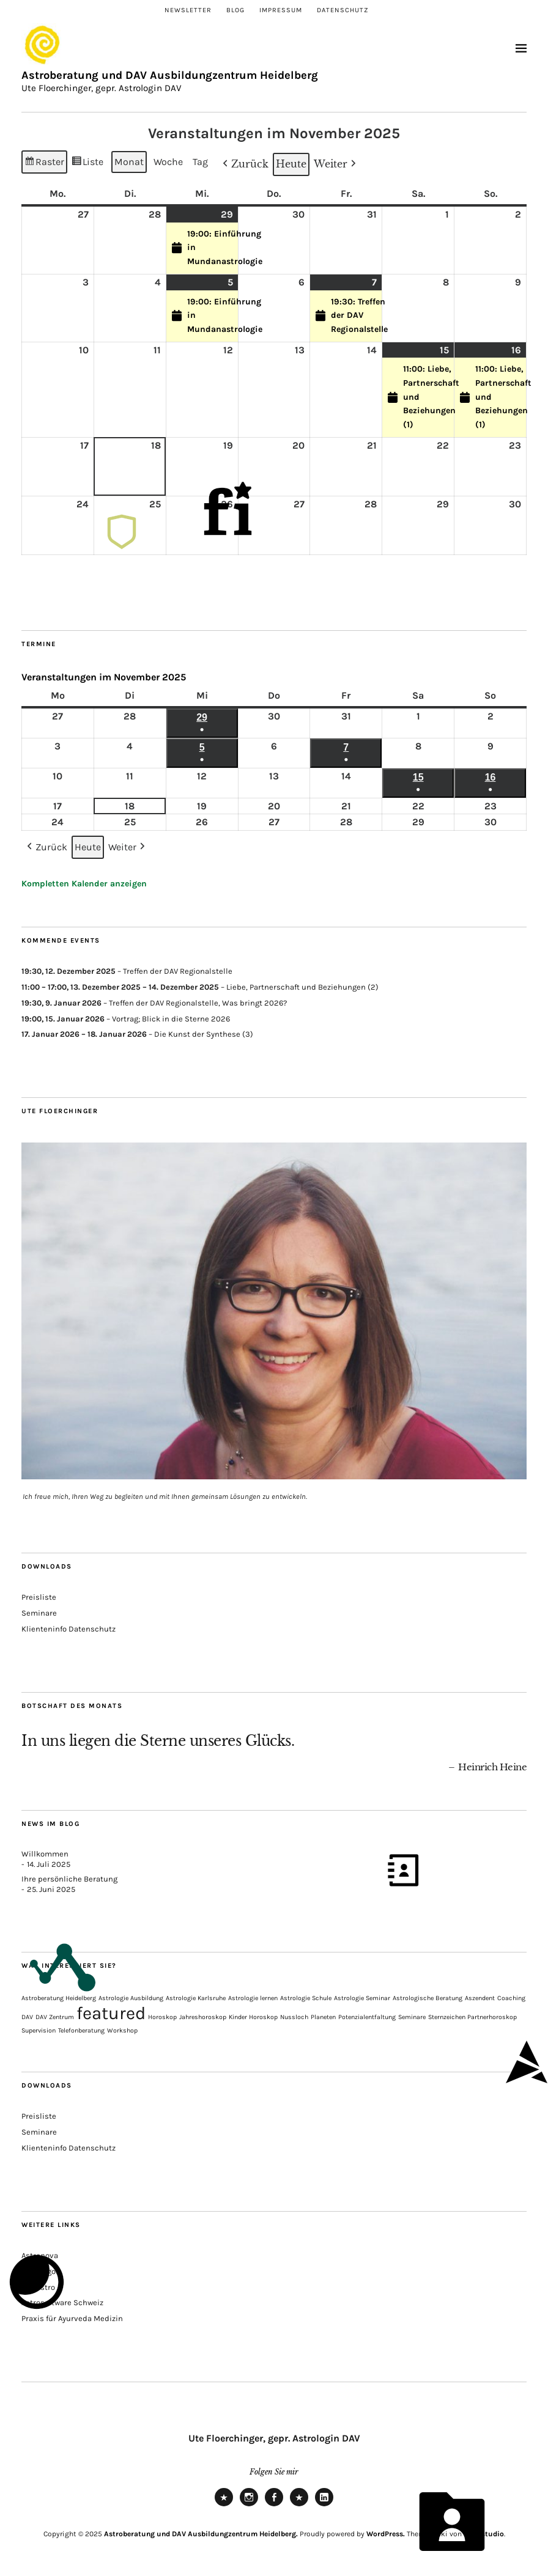 The width and height of the screenshot is (548, 2576). What do you see at coordinates (122, 532) in the screenshot?
I see `access security settings` at bounding box center [122, 532].